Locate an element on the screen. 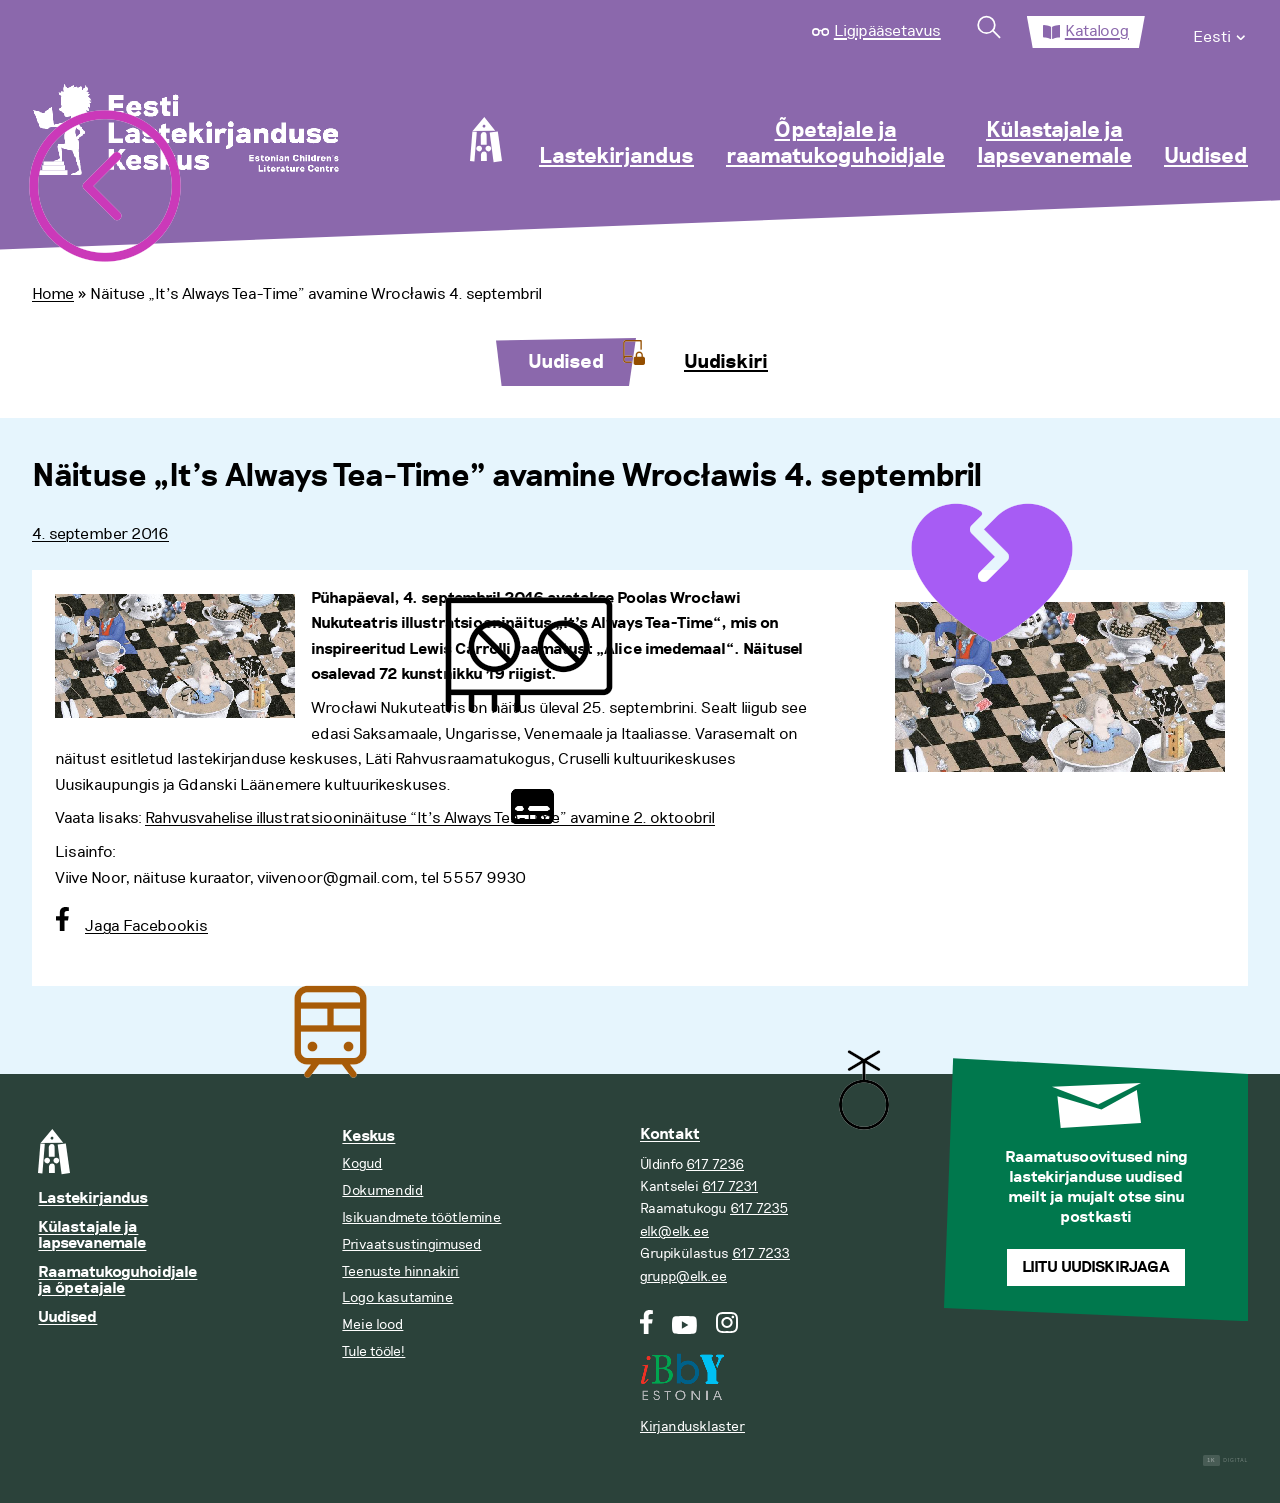  view graphics card or GPU information is located at coordinates (529, 652).